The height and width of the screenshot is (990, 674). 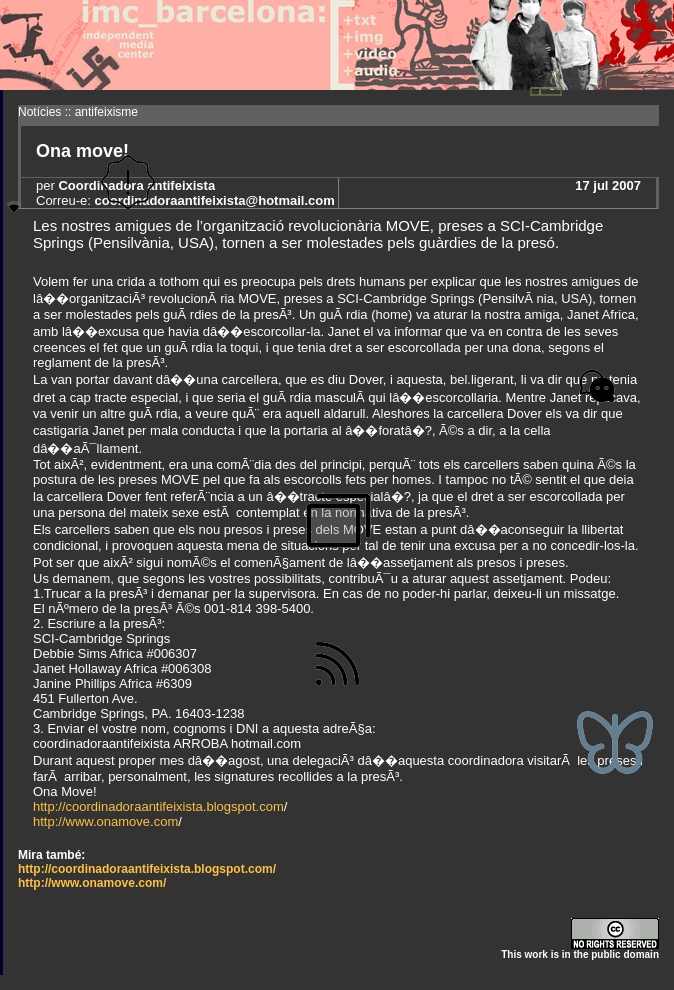 I want to click on indicates a warning or important notice, so click(x=128, y=182).